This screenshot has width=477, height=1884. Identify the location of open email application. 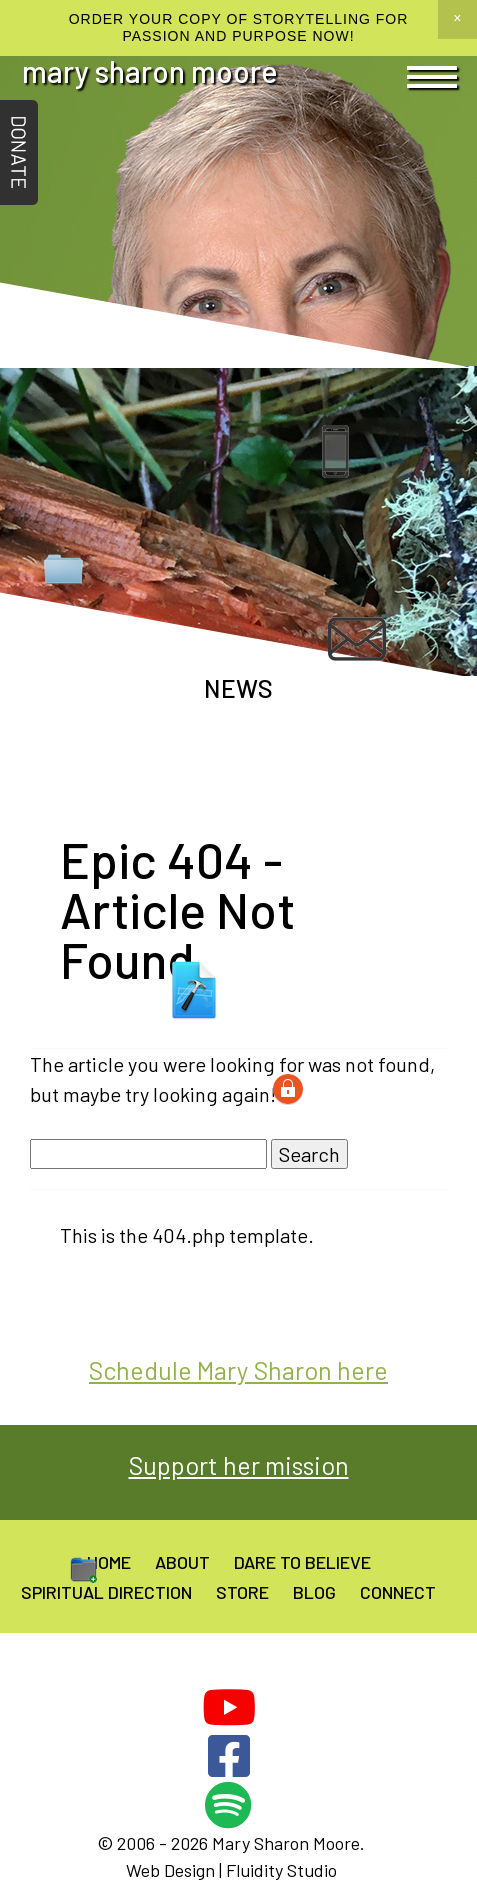
(357, 639).